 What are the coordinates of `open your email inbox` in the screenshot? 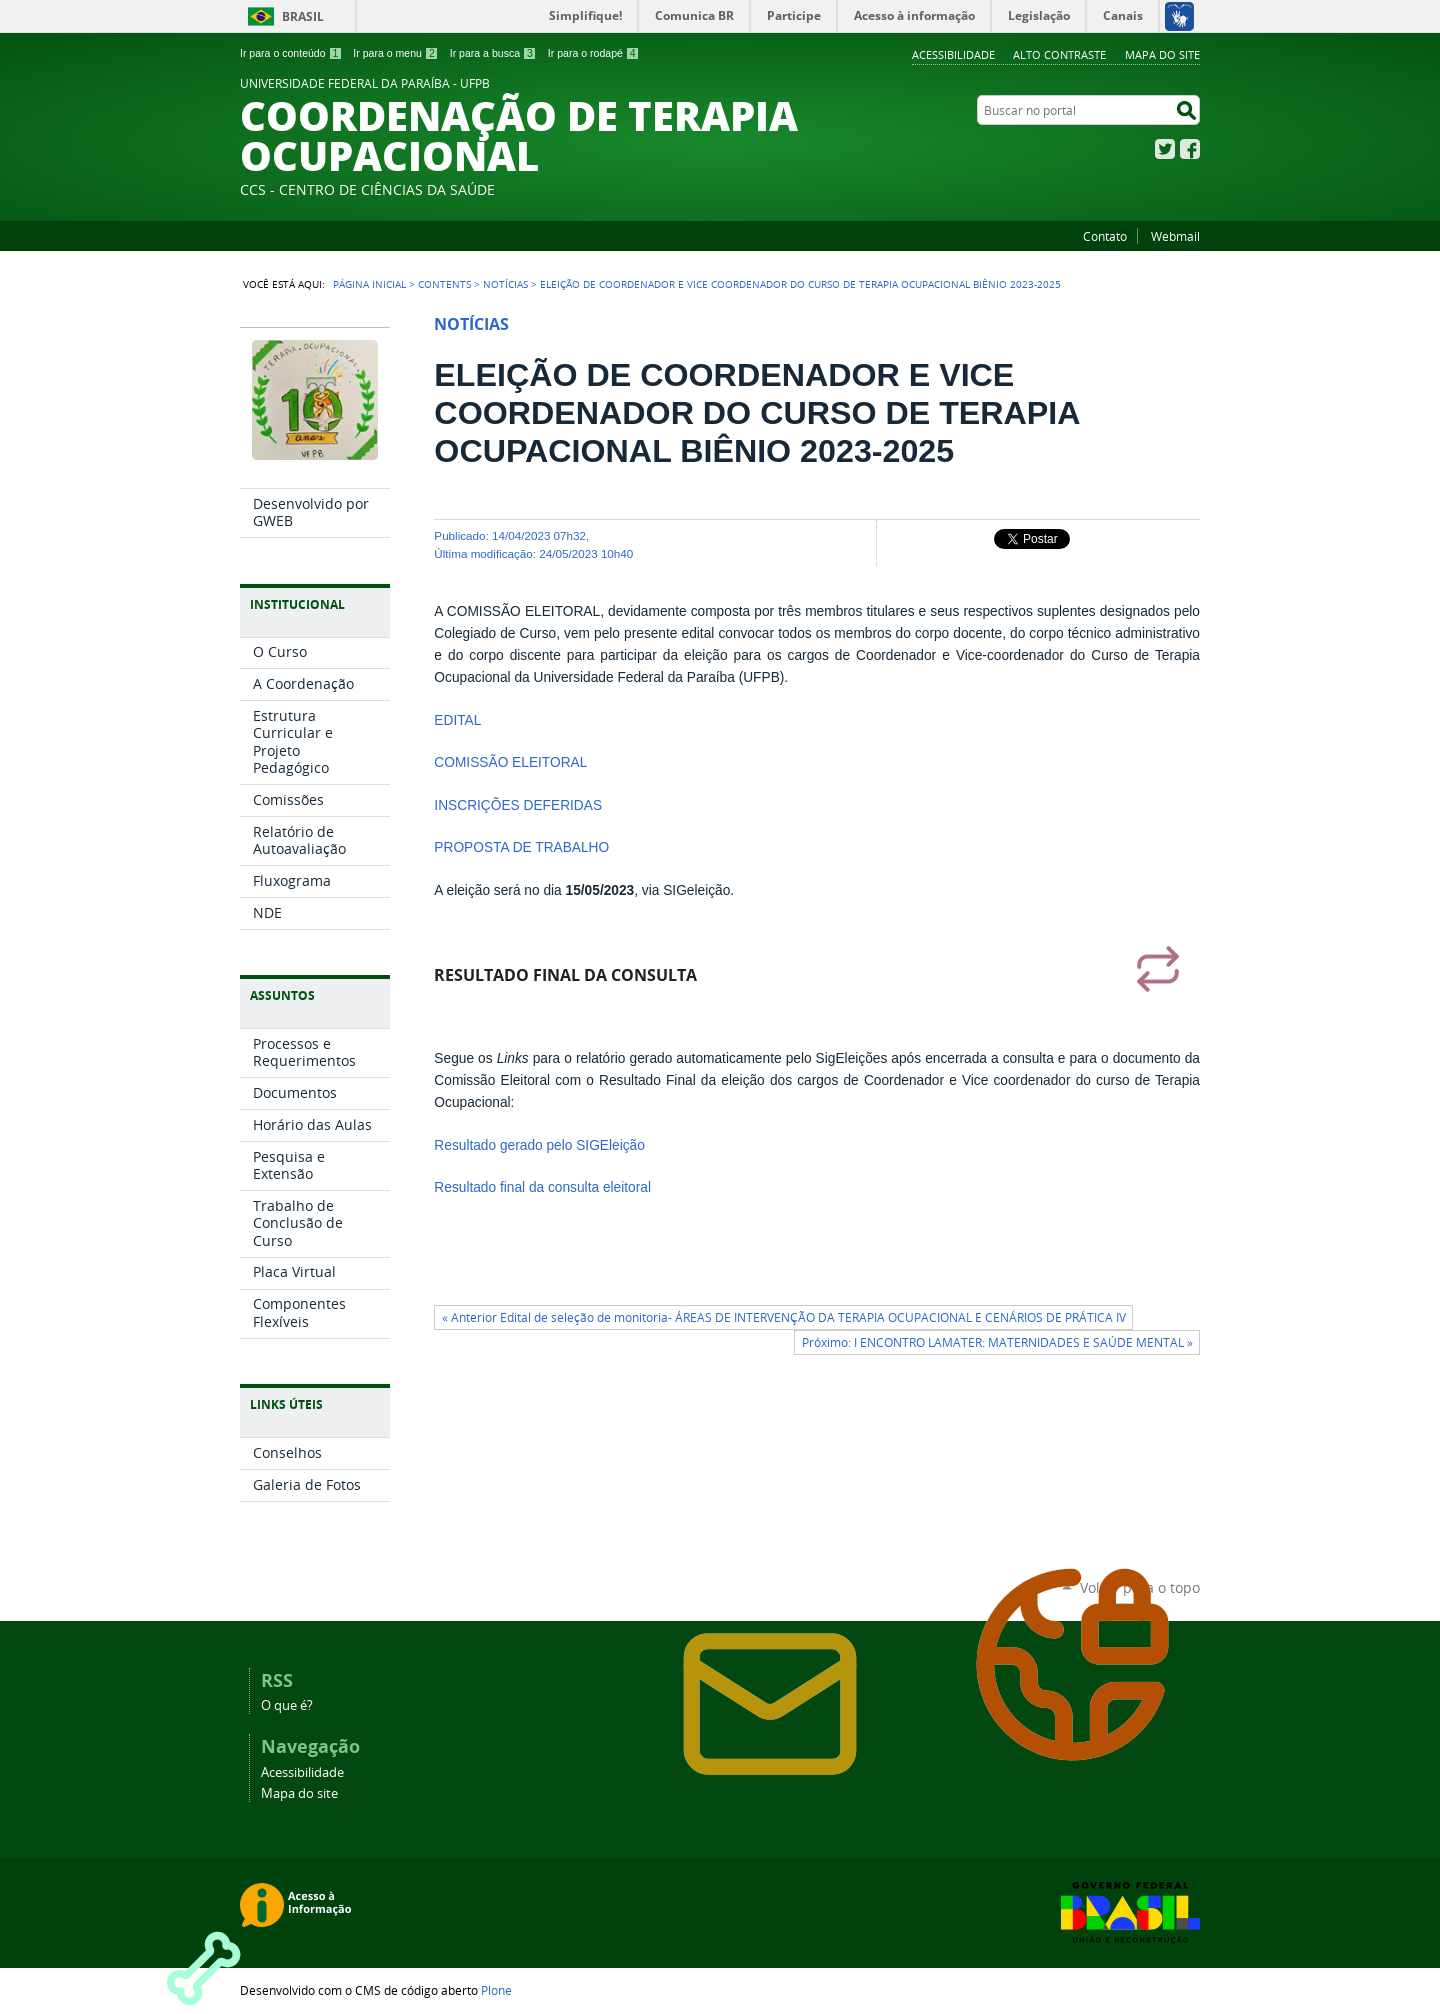 It's located at (770, 1704).